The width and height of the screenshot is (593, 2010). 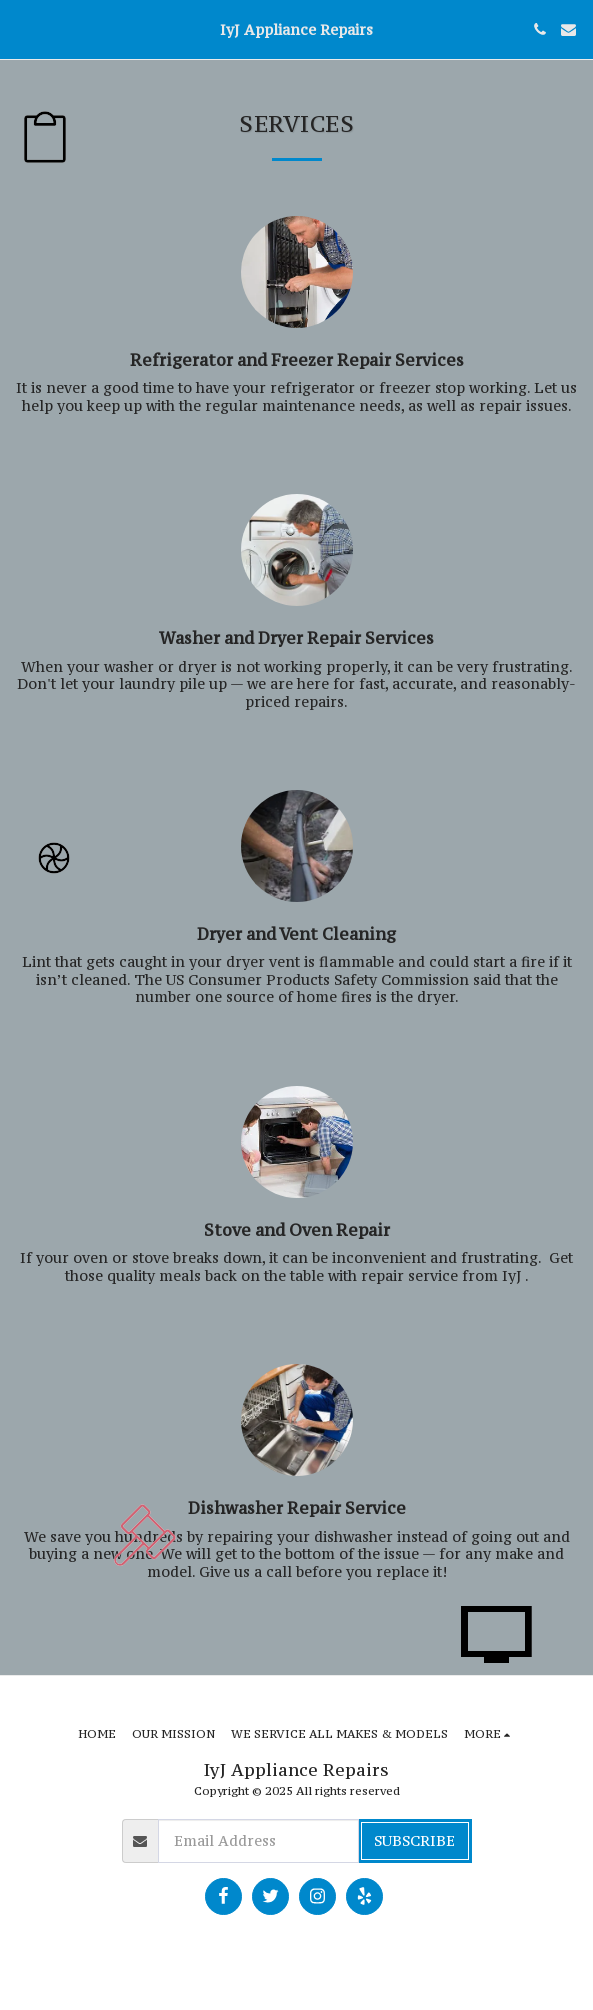 I want to click on access legal or terms of service information, so click(x=142, y=1537).